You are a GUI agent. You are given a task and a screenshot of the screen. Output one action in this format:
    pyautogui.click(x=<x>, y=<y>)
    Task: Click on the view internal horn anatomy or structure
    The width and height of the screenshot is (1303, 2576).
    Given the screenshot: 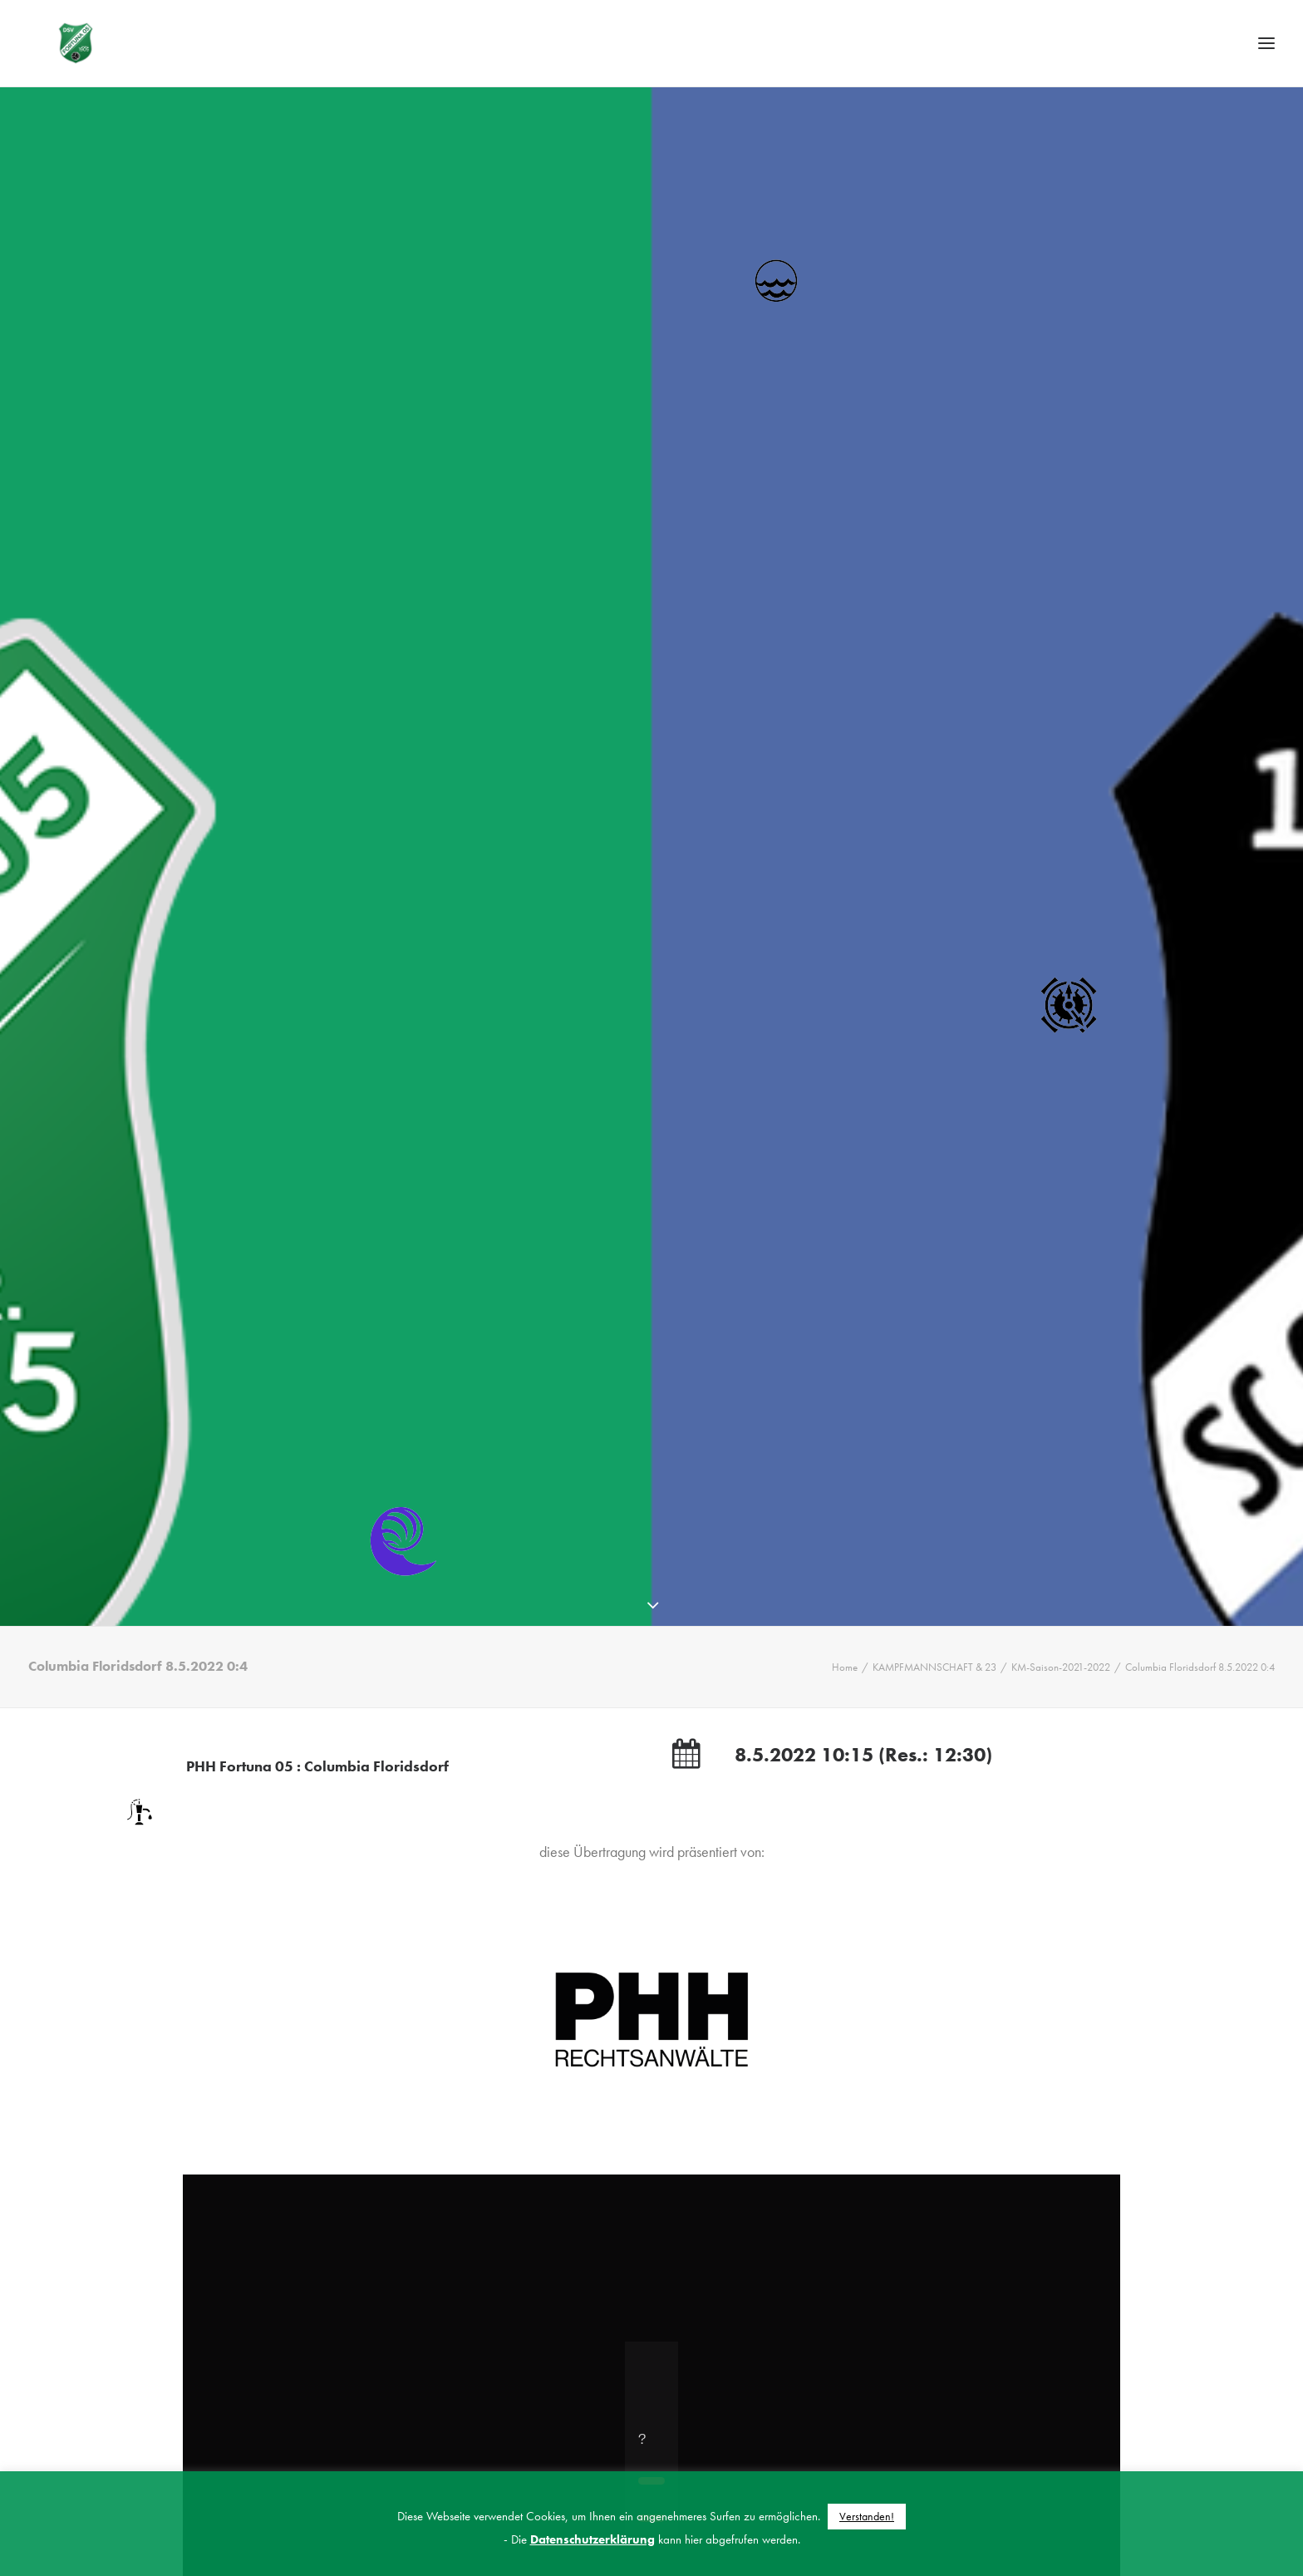 What is the action you would take?
    pyautogui.click(x=402, y=1541)
    